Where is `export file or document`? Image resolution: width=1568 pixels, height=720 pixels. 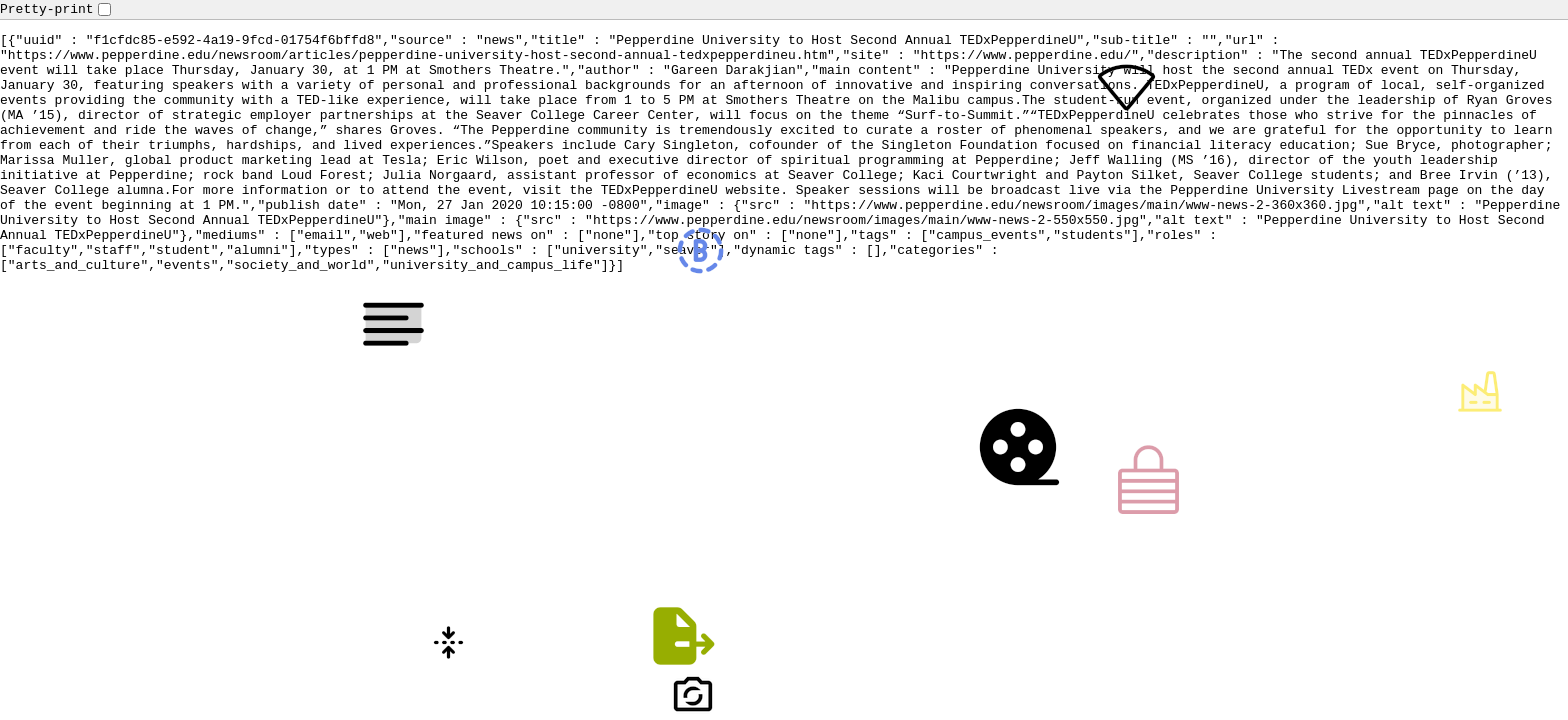 export file or document is located at coordinates (682, 636).